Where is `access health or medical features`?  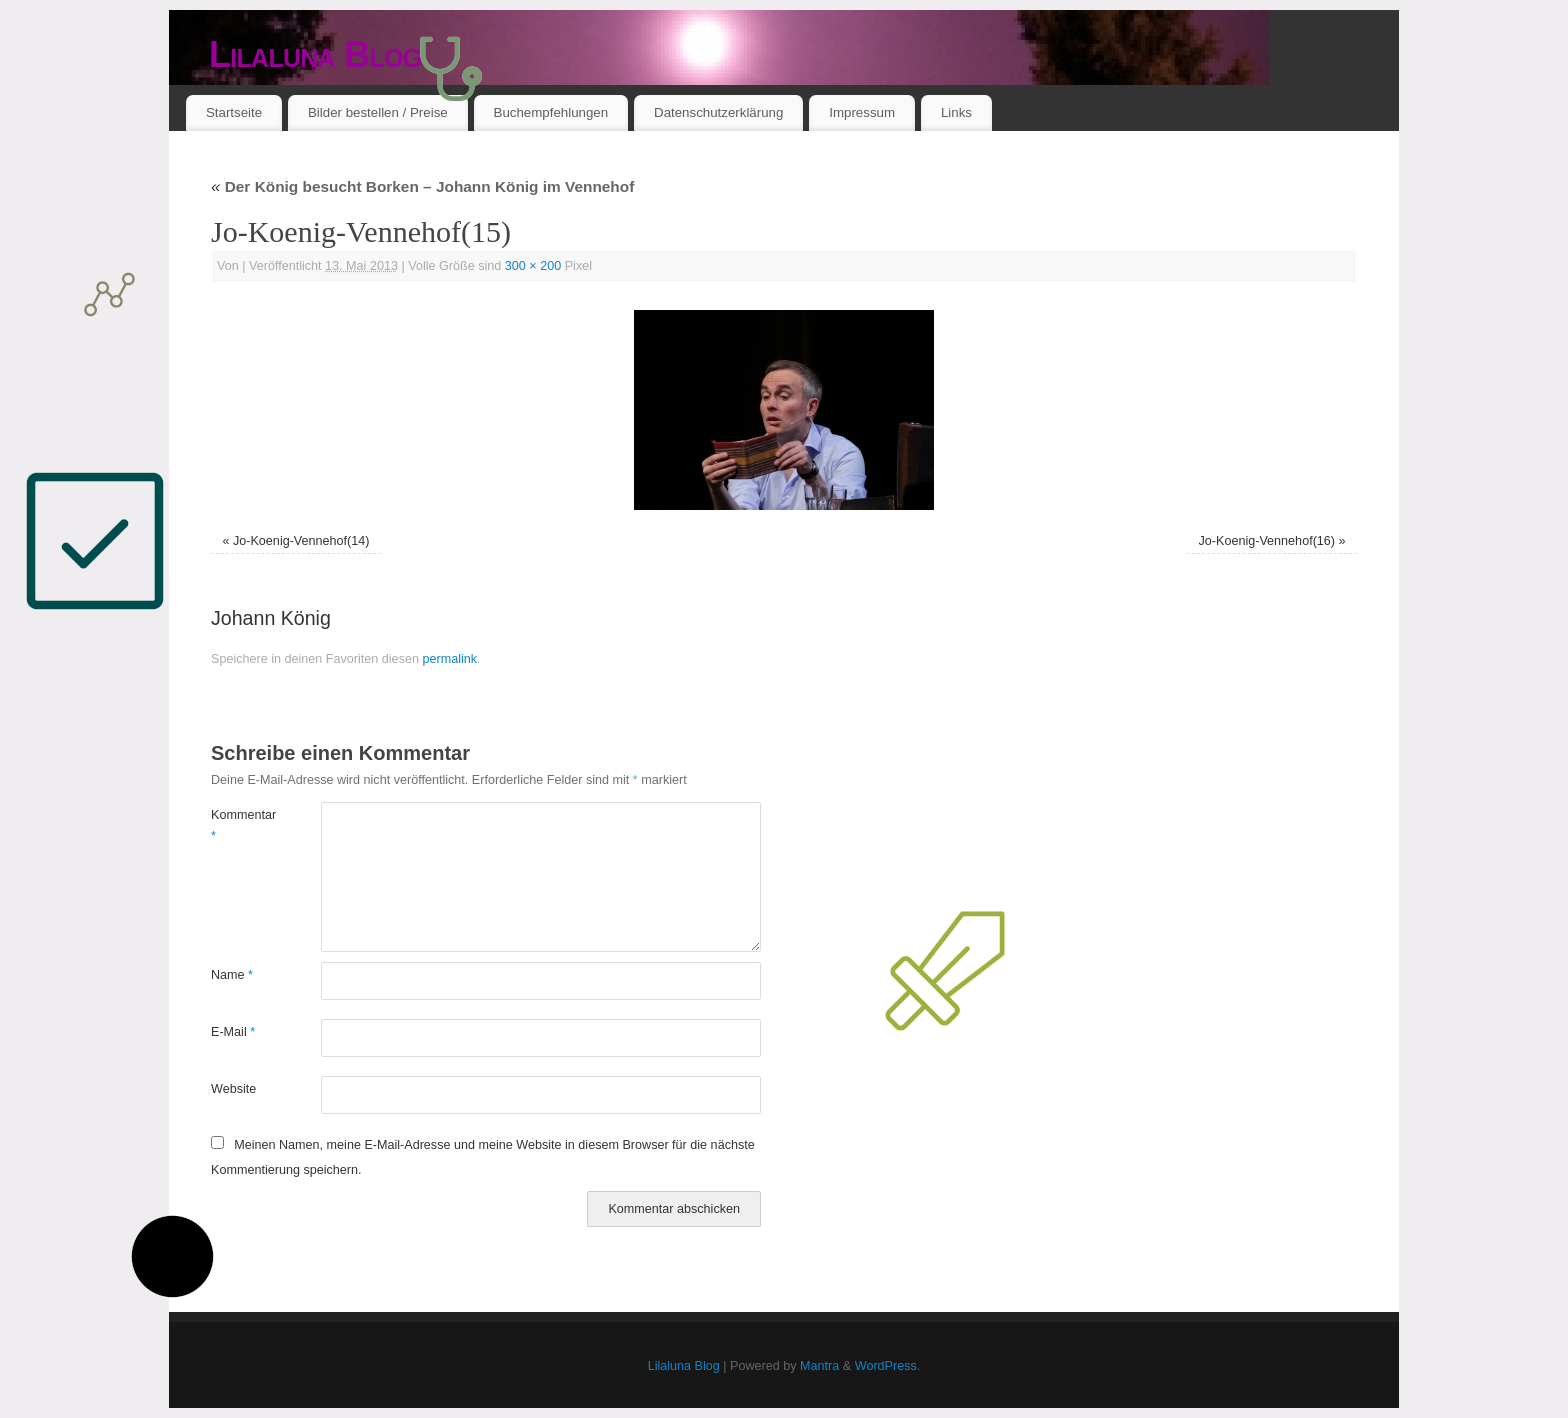 access health or medical features is located at coordinates (447, 66).